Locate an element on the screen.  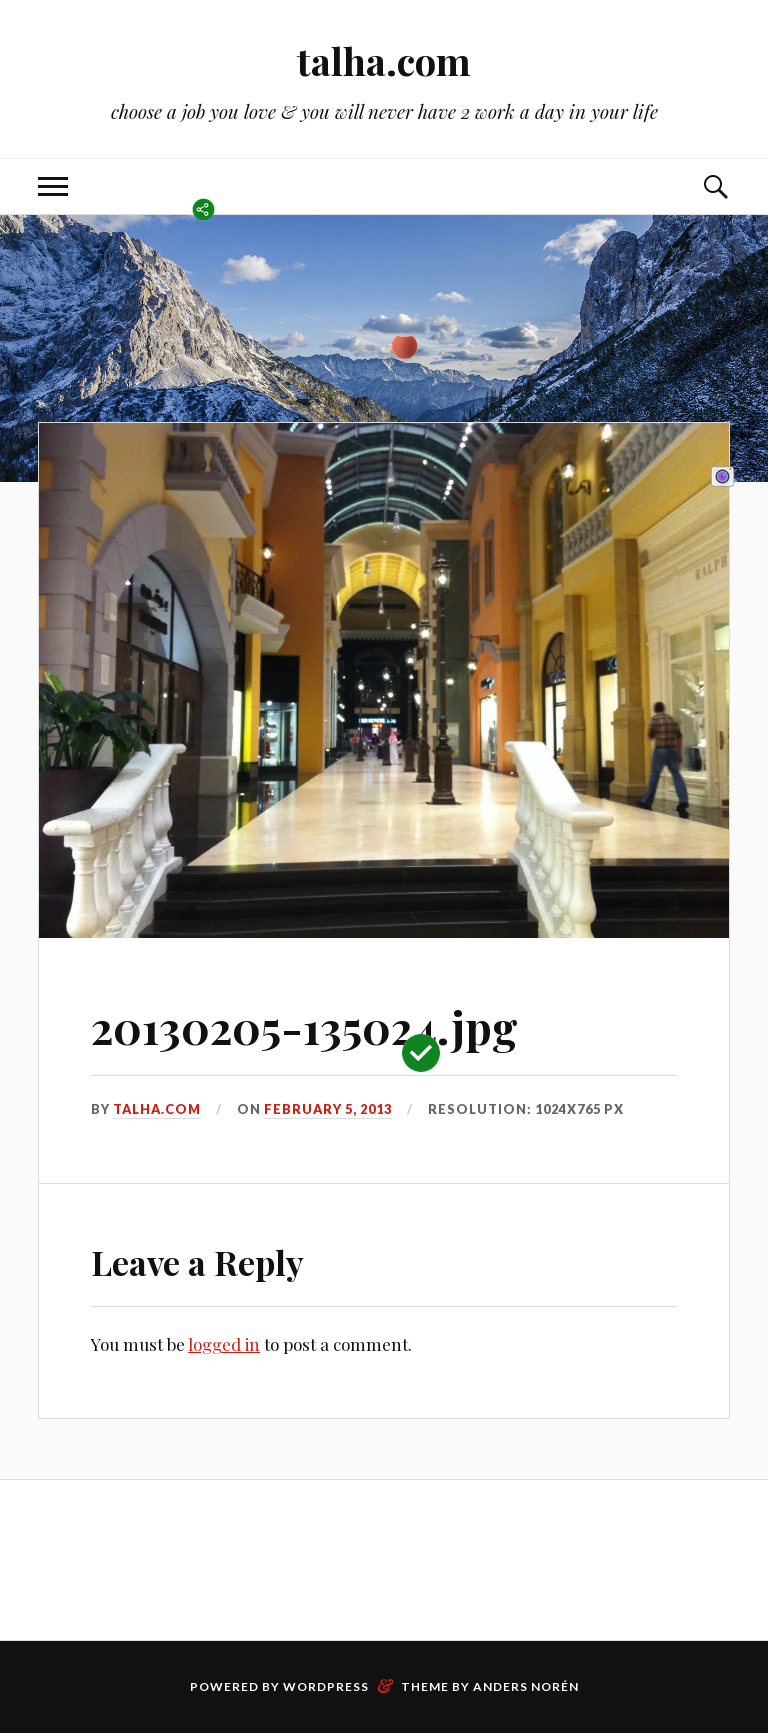
access sharing and network preferences is located at coordinates (203, 209).